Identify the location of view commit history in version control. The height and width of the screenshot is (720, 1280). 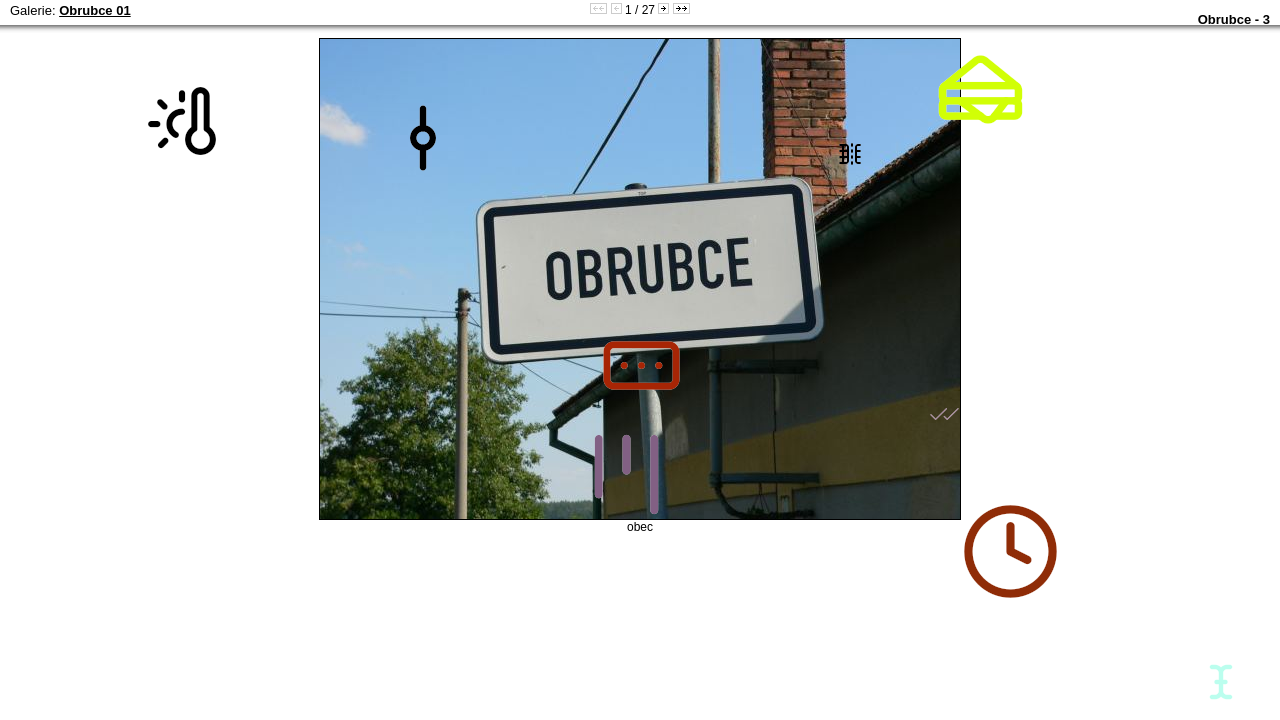
(423, 138).